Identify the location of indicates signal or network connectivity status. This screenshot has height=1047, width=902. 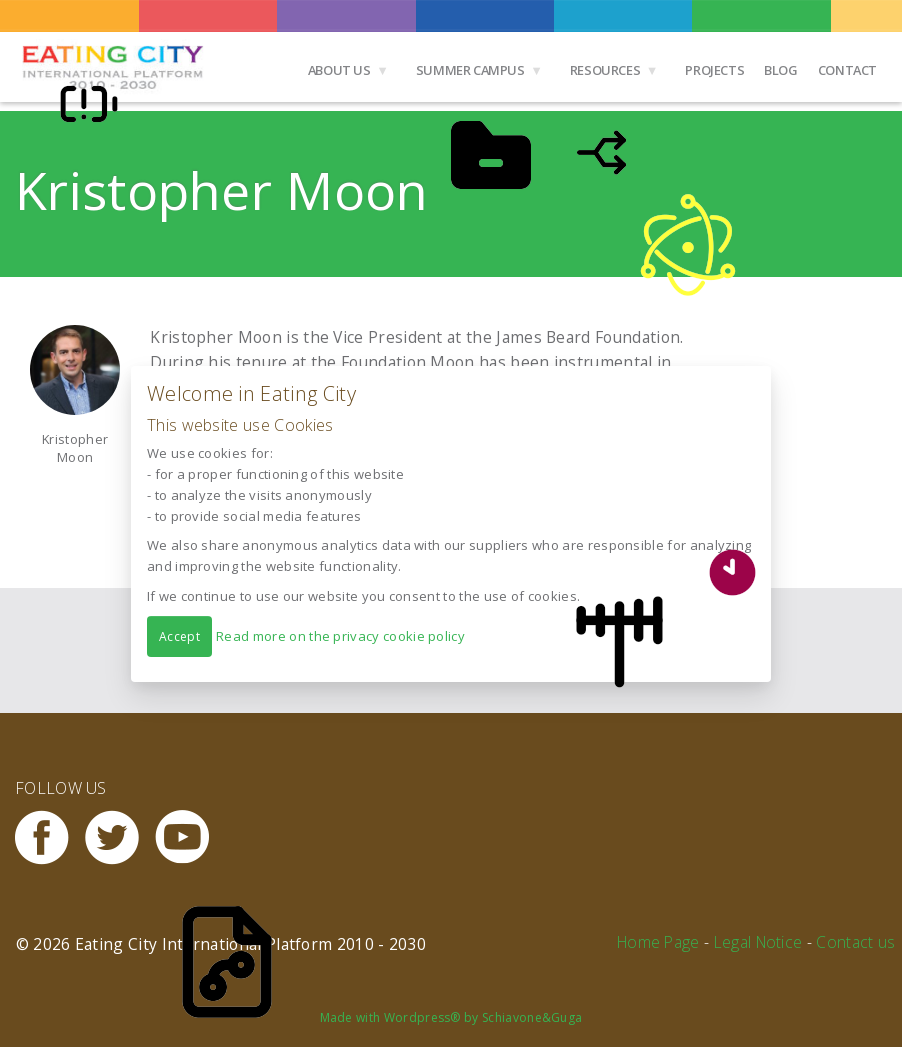
(619, 639).